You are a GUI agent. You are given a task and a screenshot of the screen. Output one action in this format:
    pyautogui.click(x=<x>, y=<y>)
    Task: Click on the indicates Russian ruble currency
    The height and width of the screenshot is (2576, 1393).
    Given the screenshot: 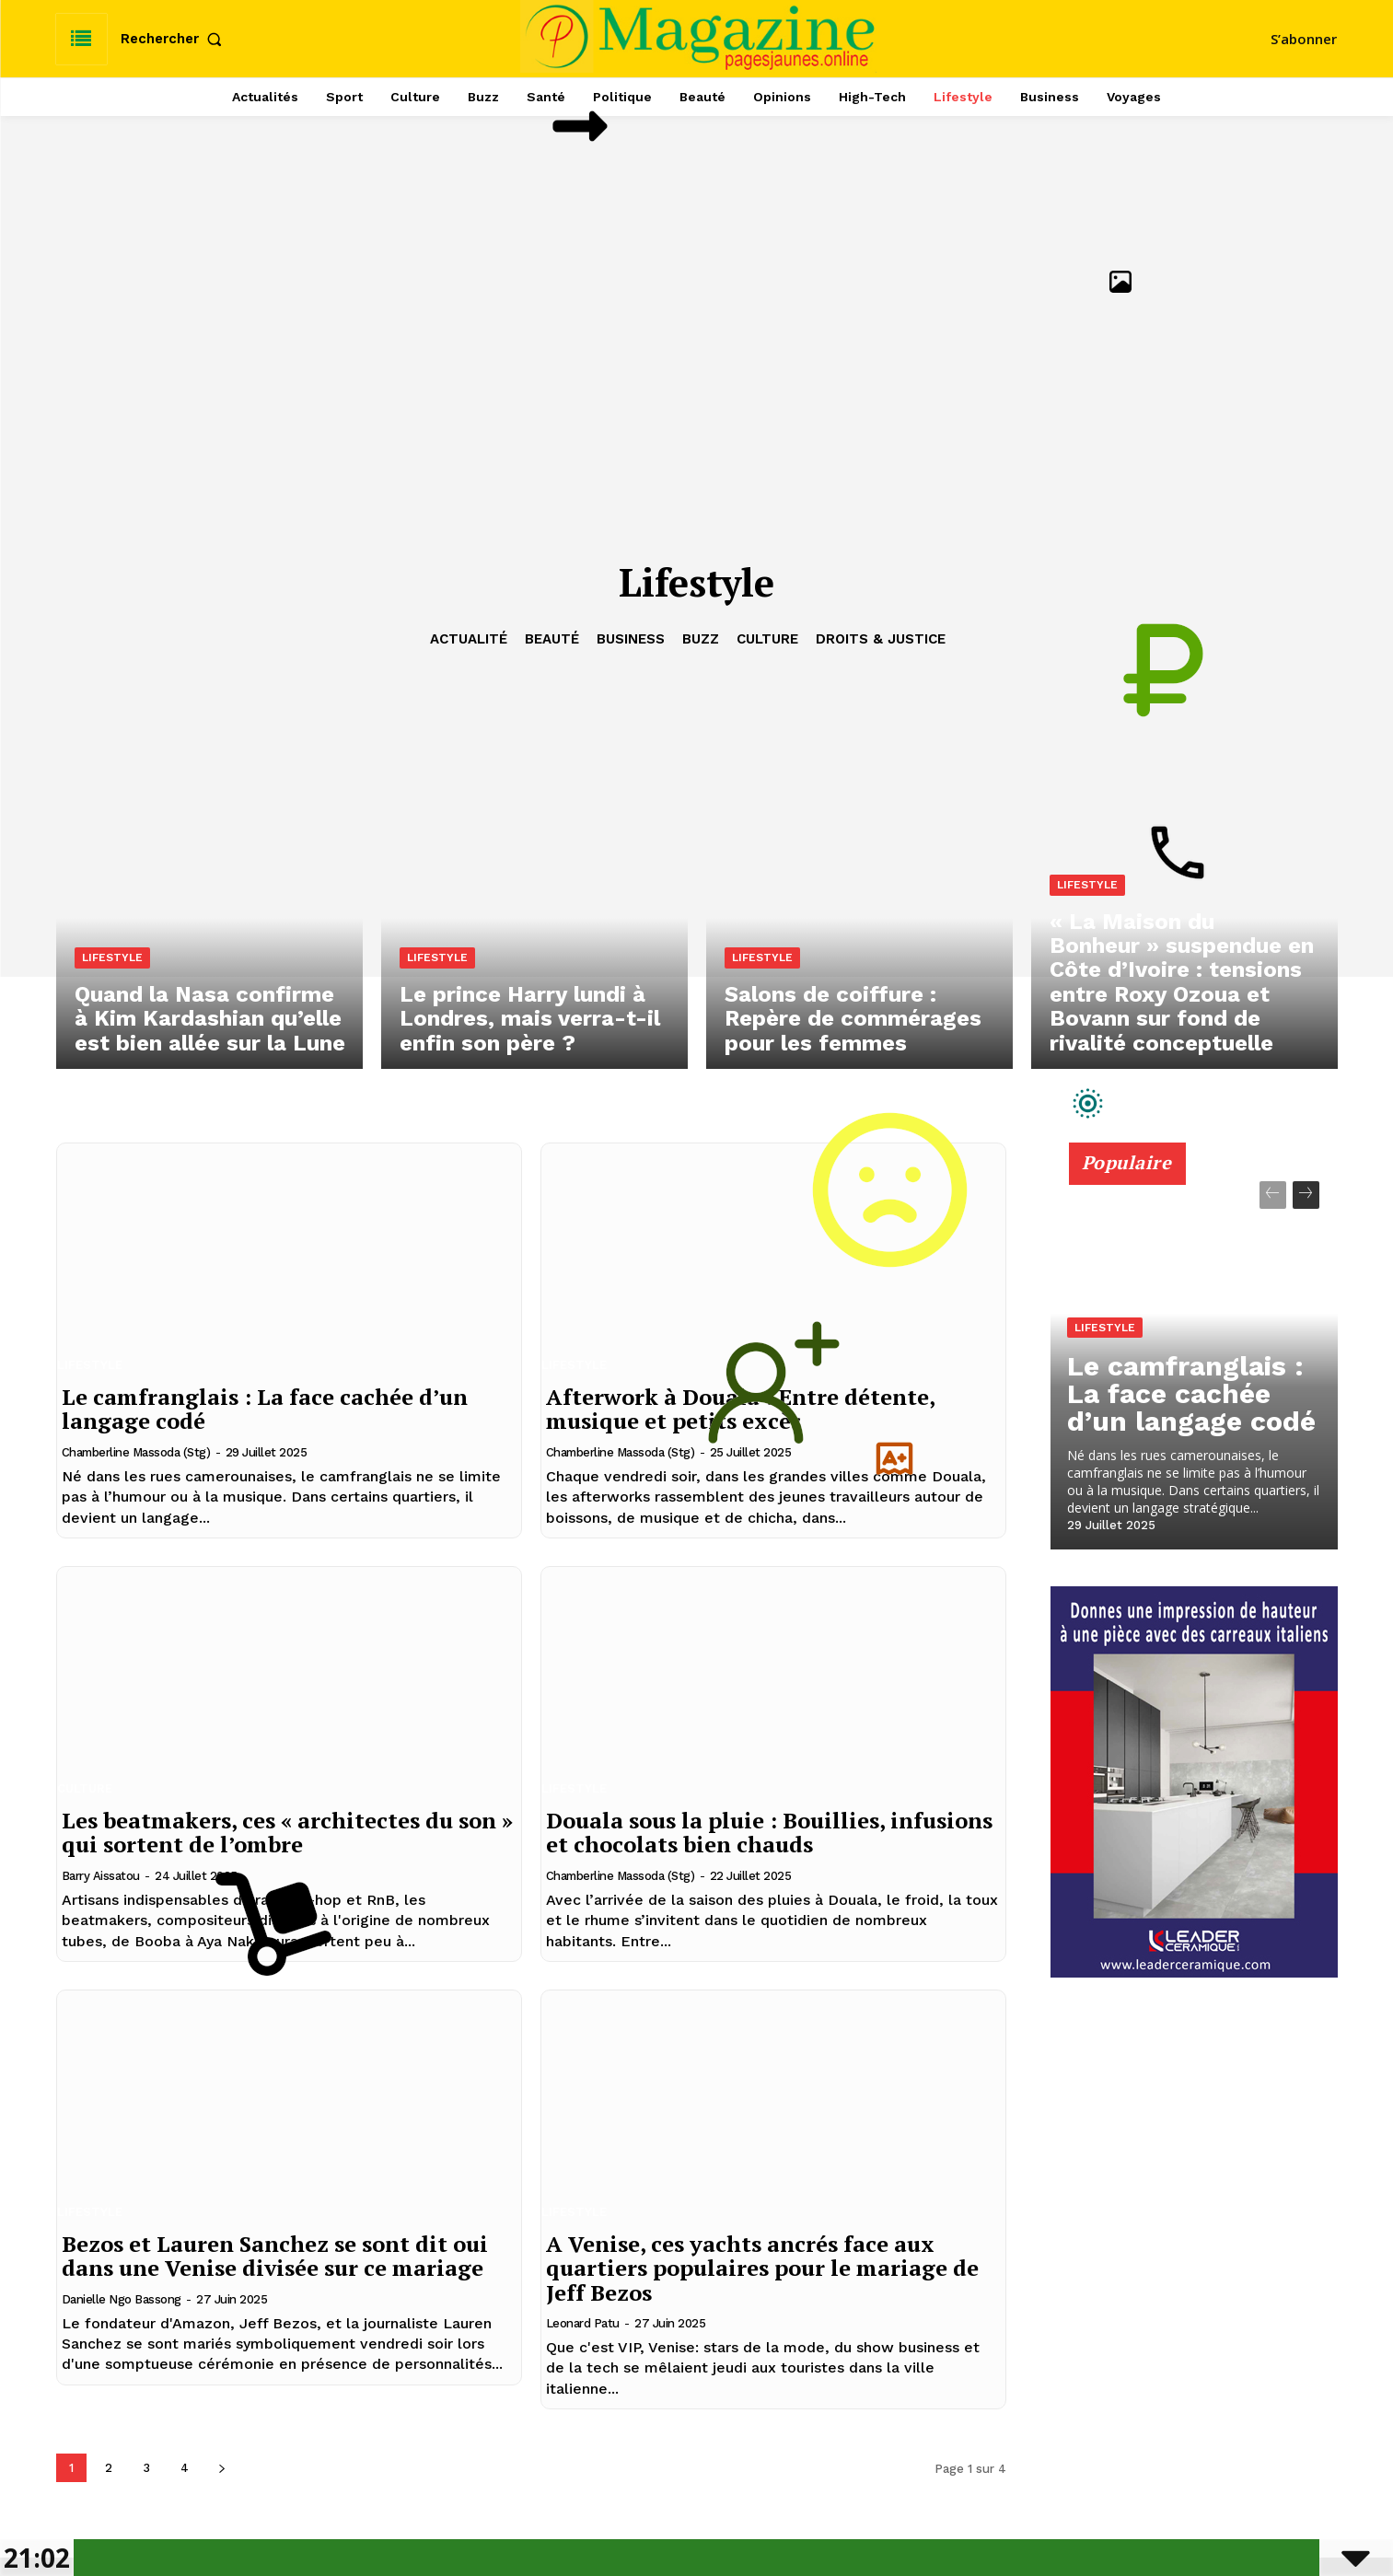 What is the action you would take?
    pyautogui.click(x=1167, y=670)
    